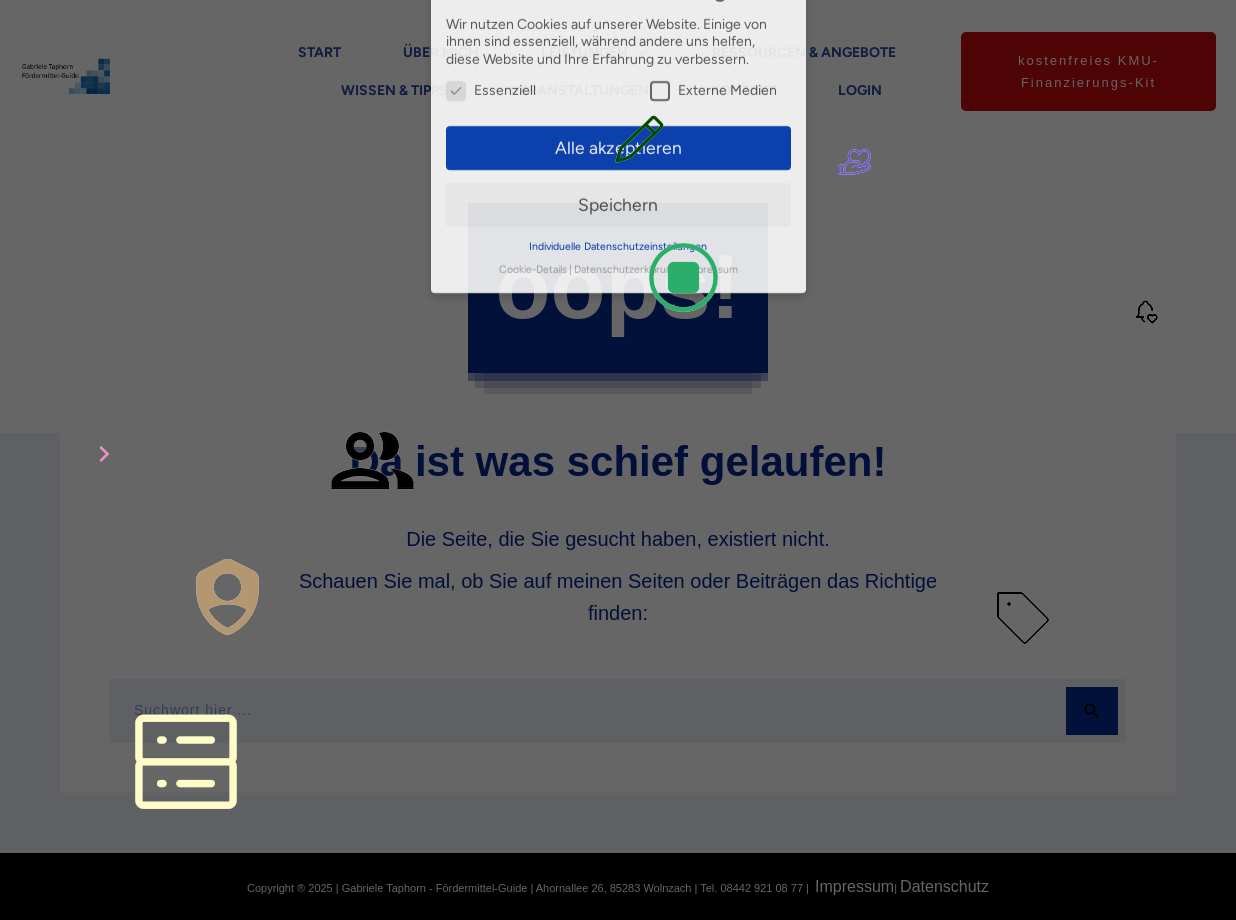 The width and height of the screenshot is (1236, 920). What do you see at coordinates (639, 139) in the screenshot?
I see `edit this item` at bounding box center [639, 139].